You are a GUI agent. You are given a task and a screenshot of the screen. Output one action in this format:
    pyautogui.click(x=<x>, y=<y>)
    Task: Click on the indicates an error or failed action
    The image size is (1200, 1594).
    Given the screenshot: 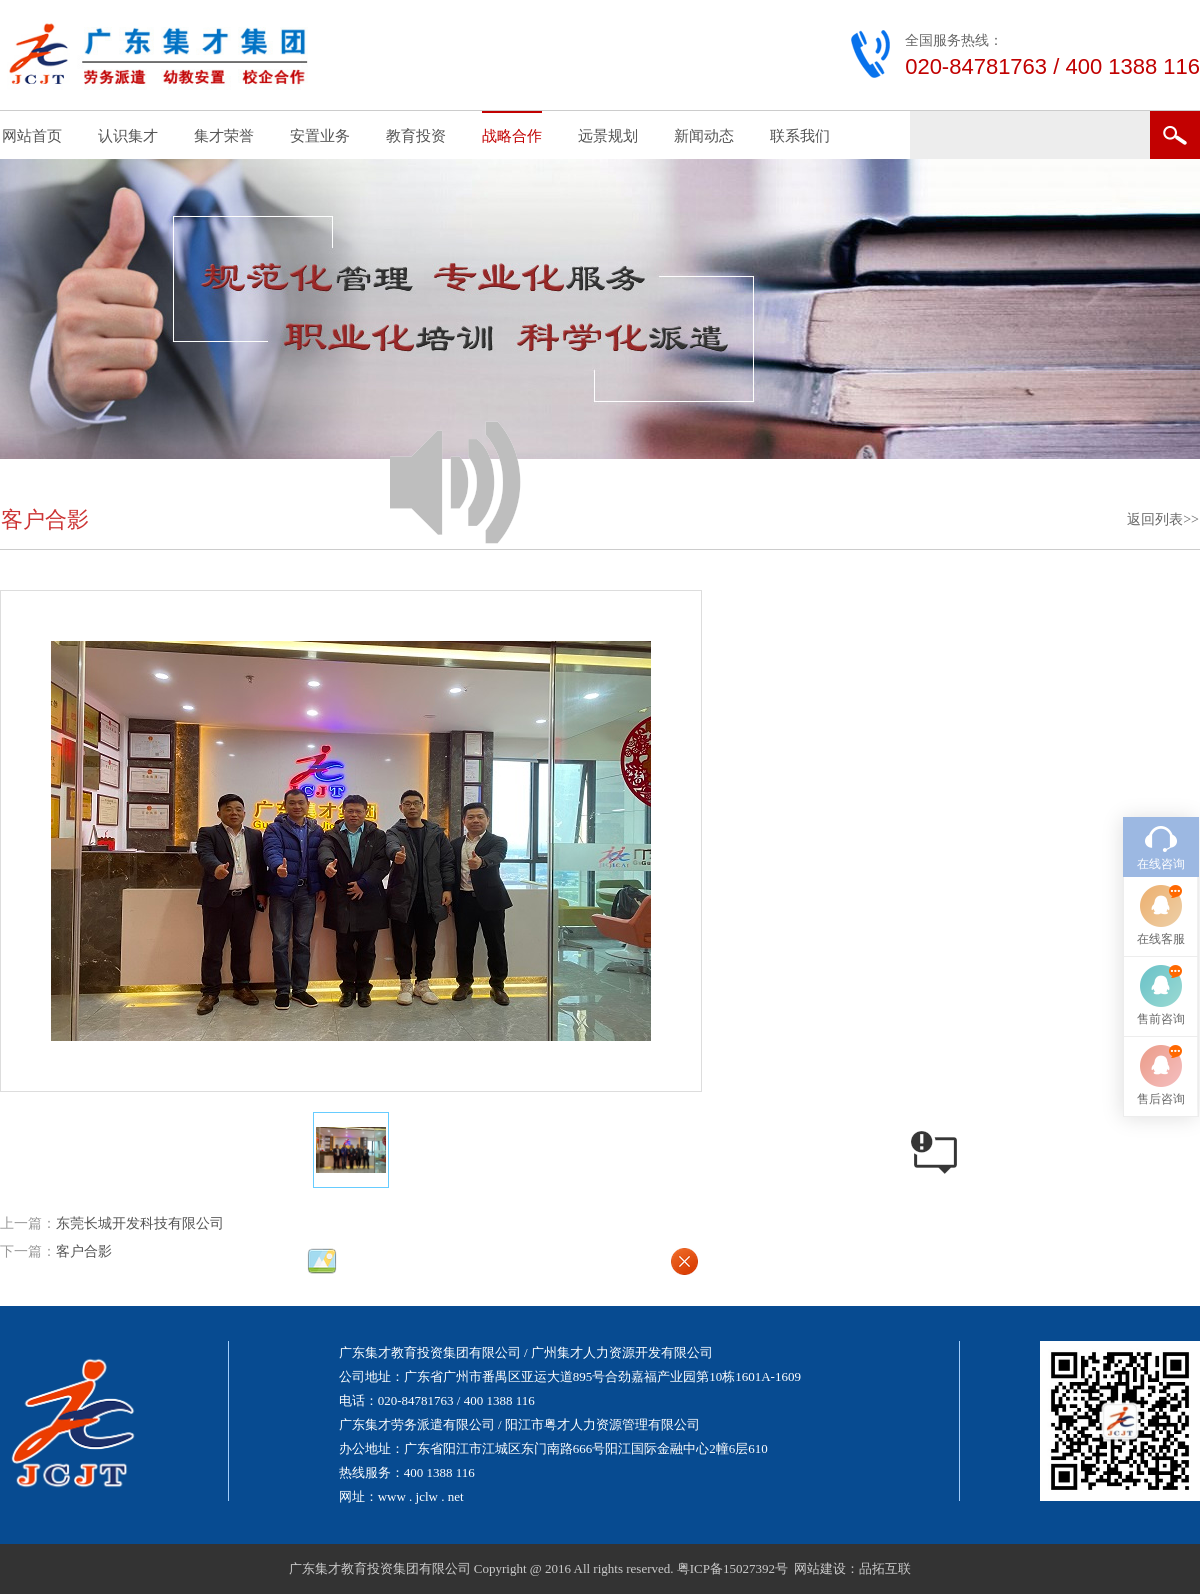 What is the action you would take?
    pyautogui.click(x=684, y=1261)
    